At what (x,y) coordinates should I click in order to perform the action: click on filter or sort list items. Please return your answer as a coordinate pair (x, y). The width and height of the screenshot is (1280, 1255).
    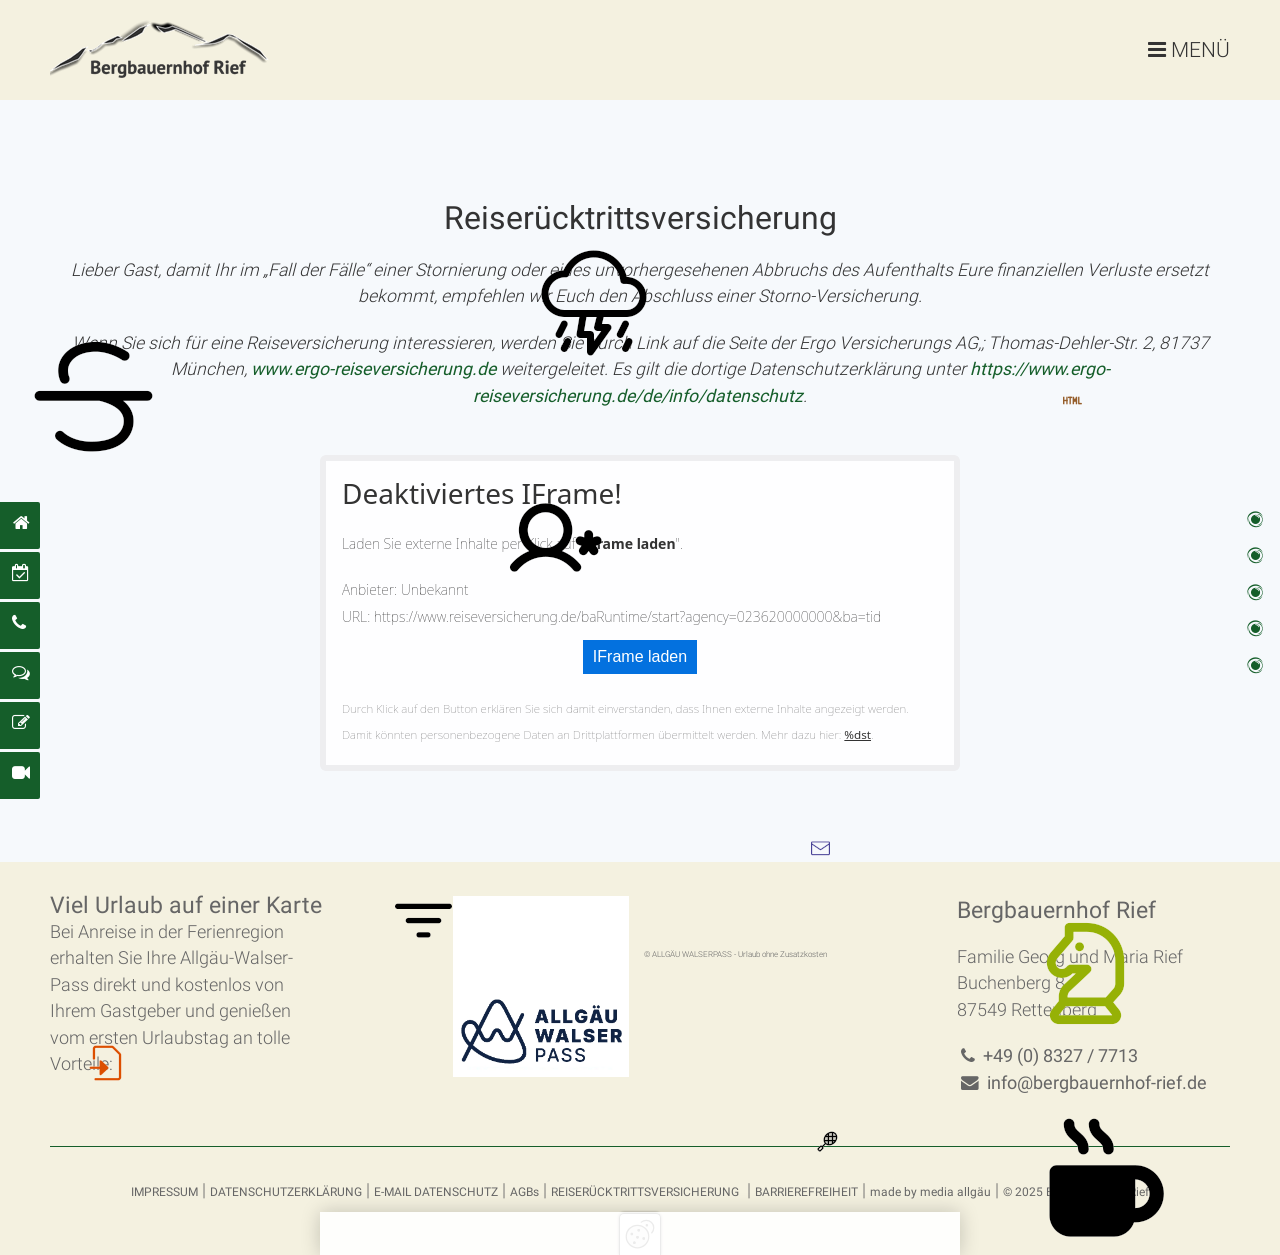
    Looking at the image, I should click on (423, 921).